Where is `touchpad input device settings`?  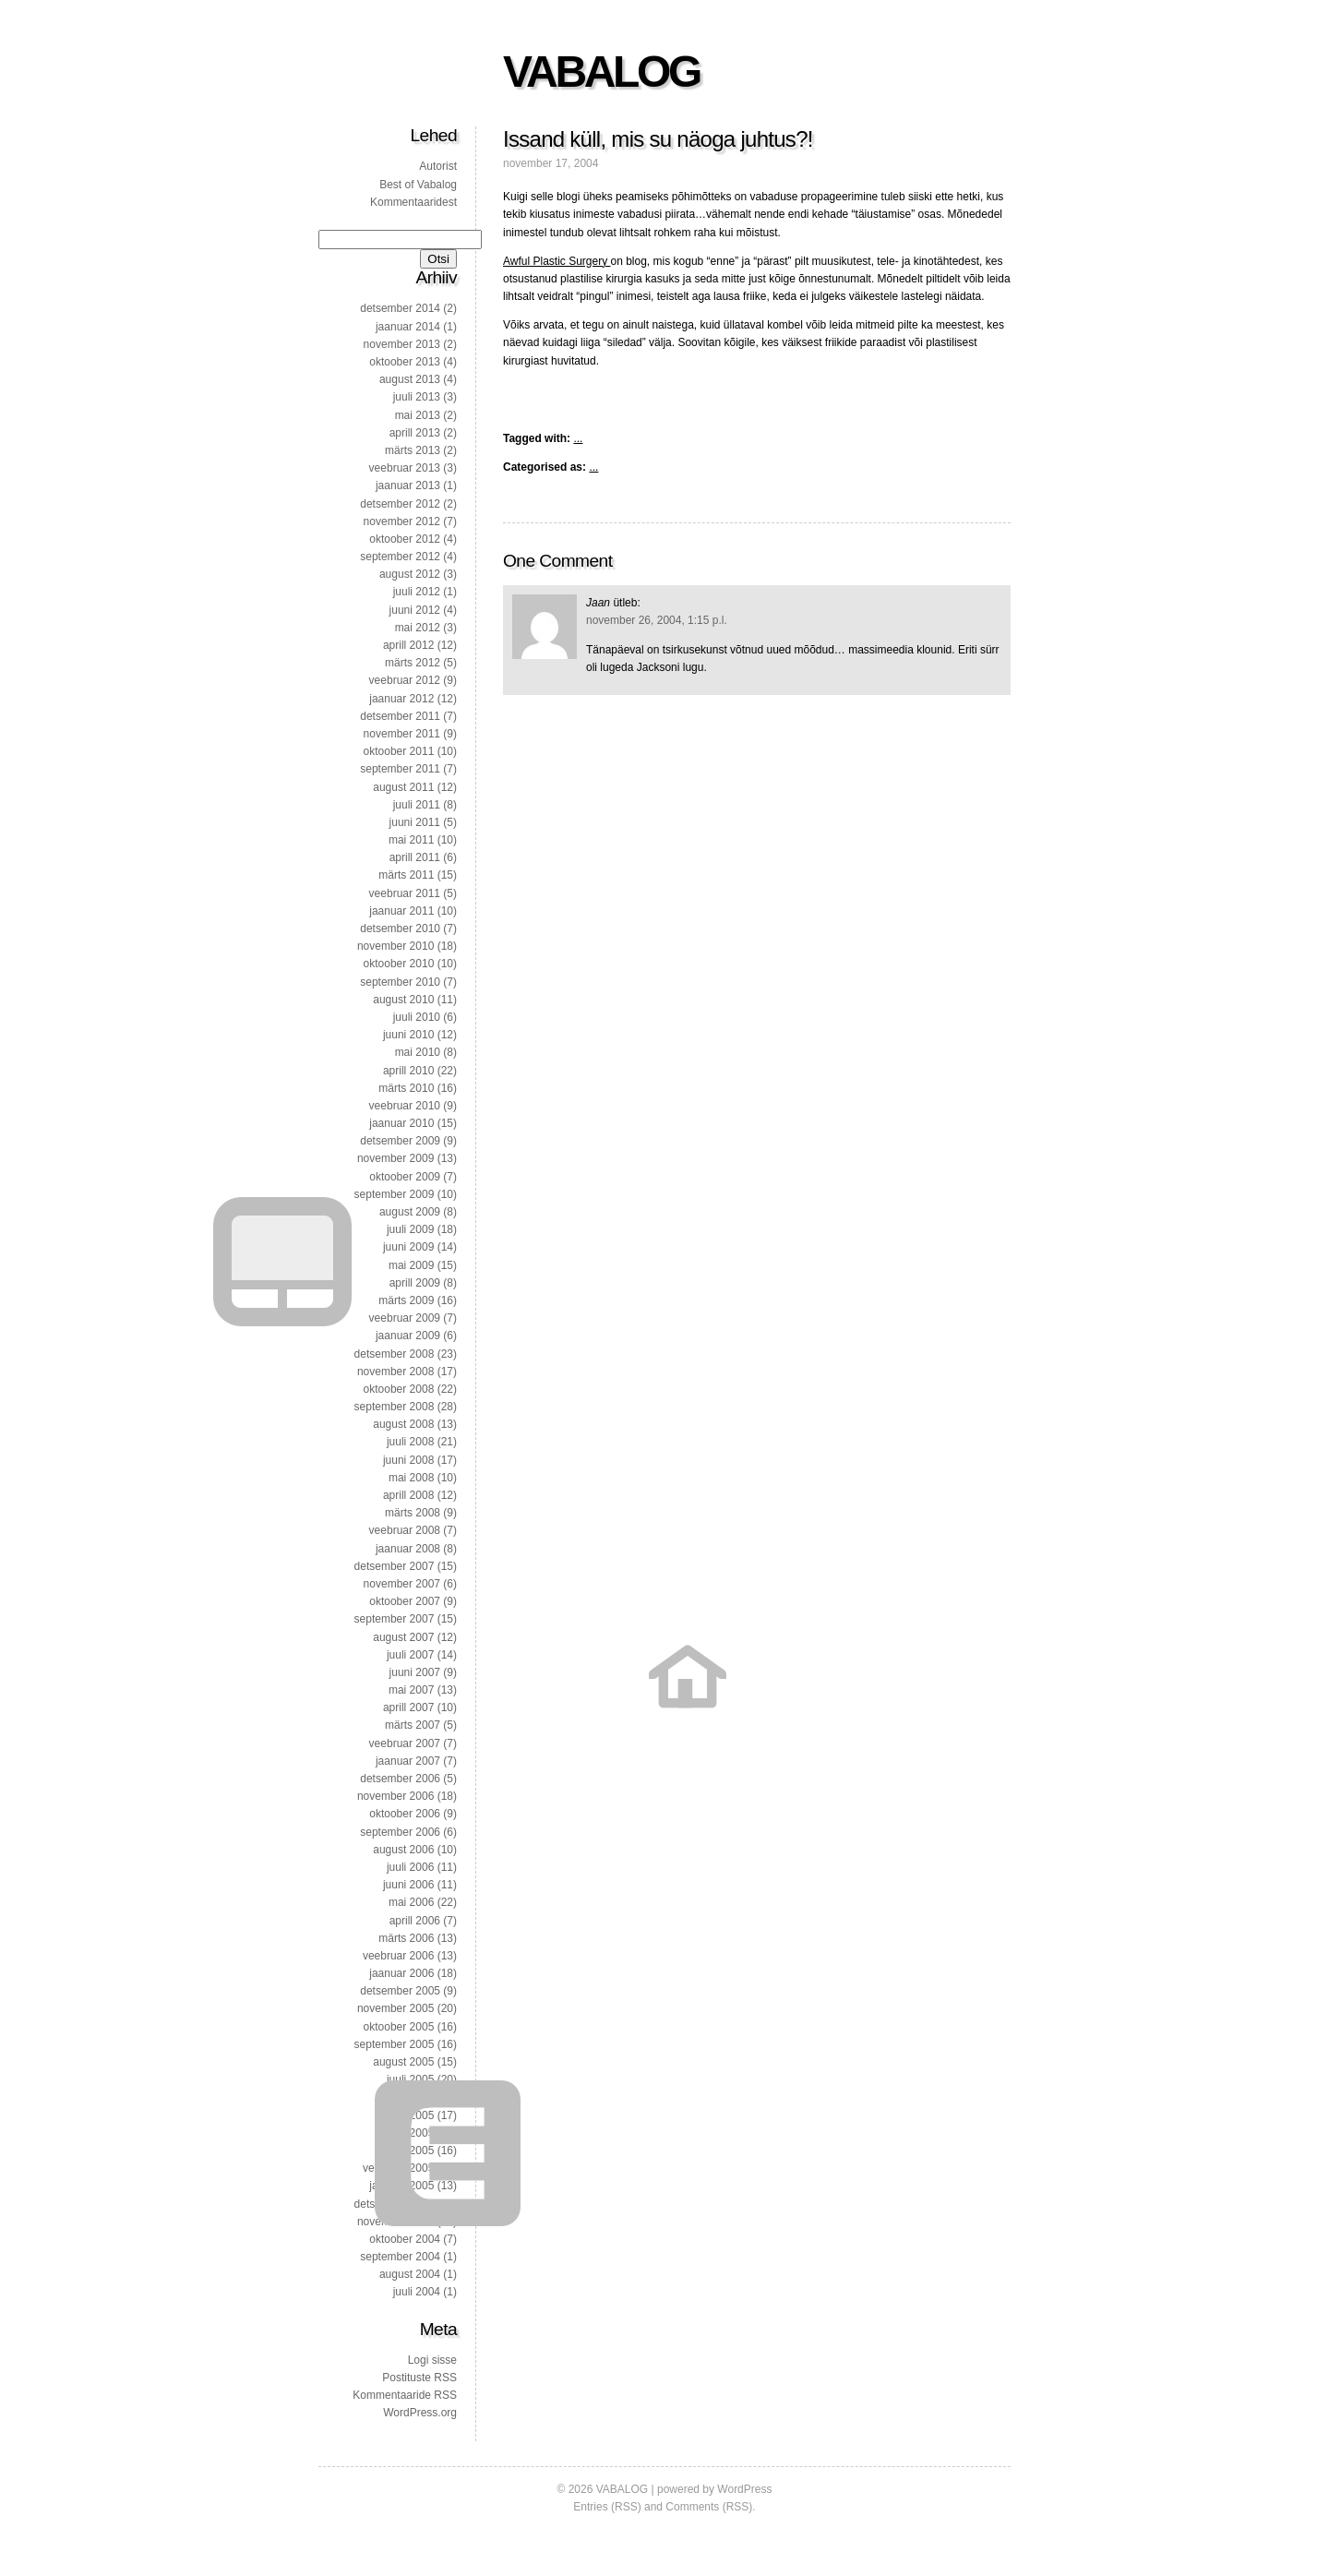
touchpad input device settings is located at coordinates (287, 1262).